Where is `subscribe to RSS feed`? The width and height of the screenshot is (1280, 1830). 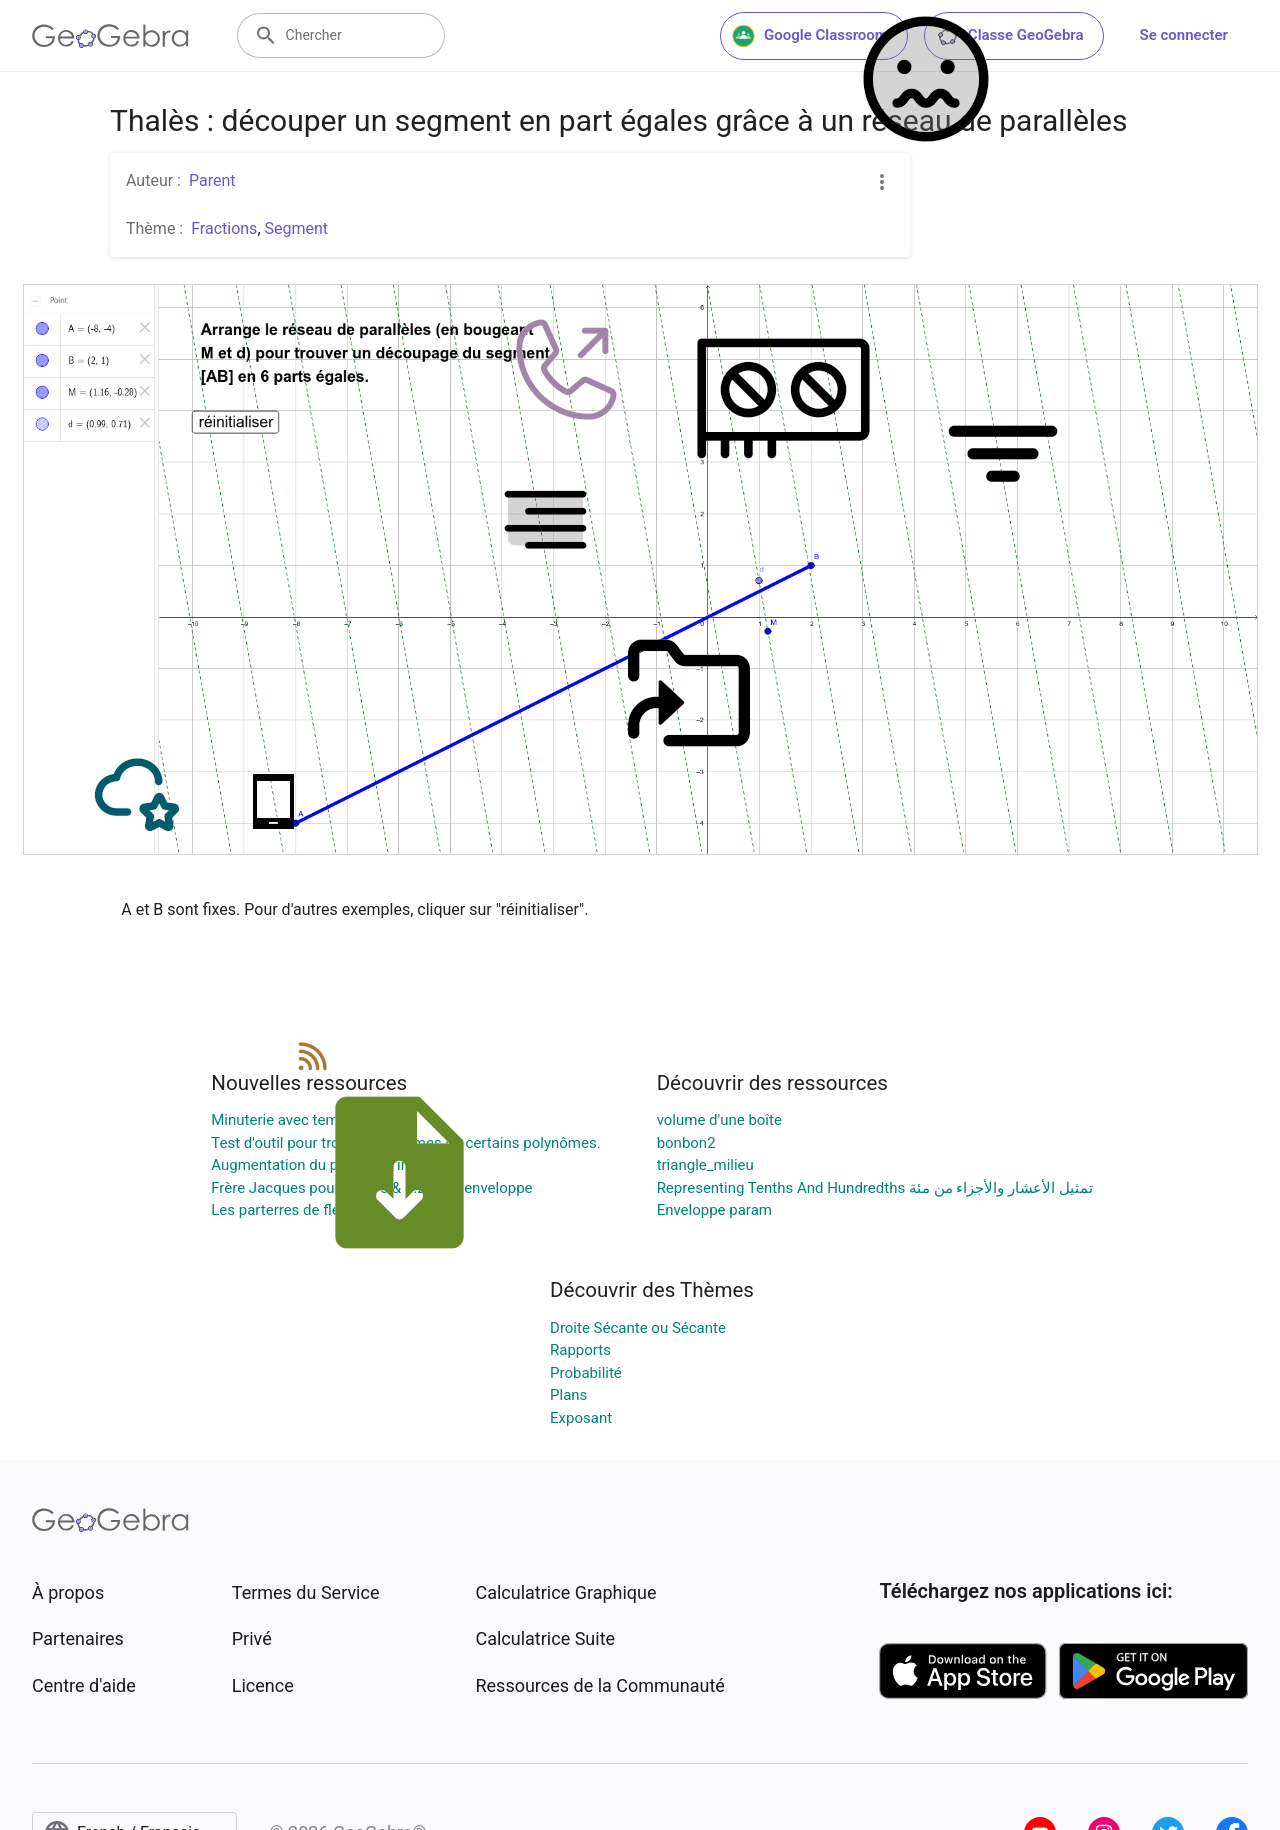
subscribe to RSS feed is located at coordinates (311, 1057).